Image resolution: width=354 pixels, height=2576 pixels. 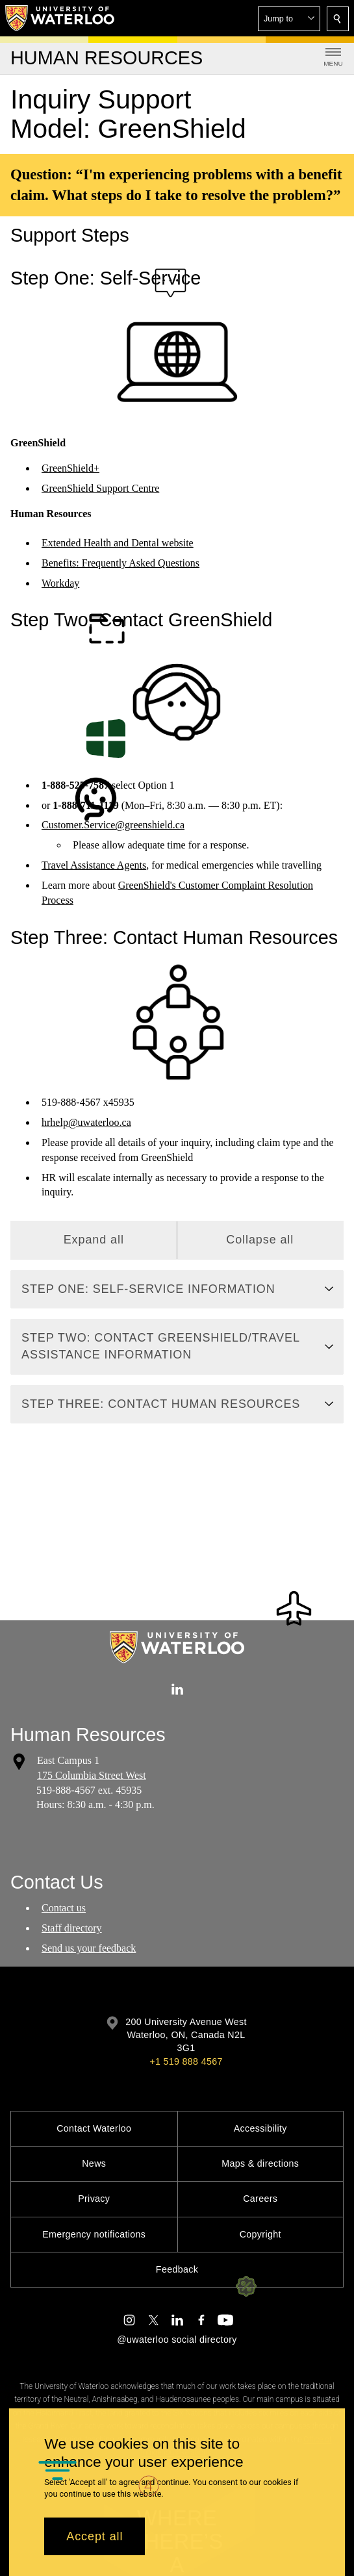 What do you see at coordinates (57, 2469) in the screenshot?
I see `filter or sort list items` at bounding box center [57, 2469].